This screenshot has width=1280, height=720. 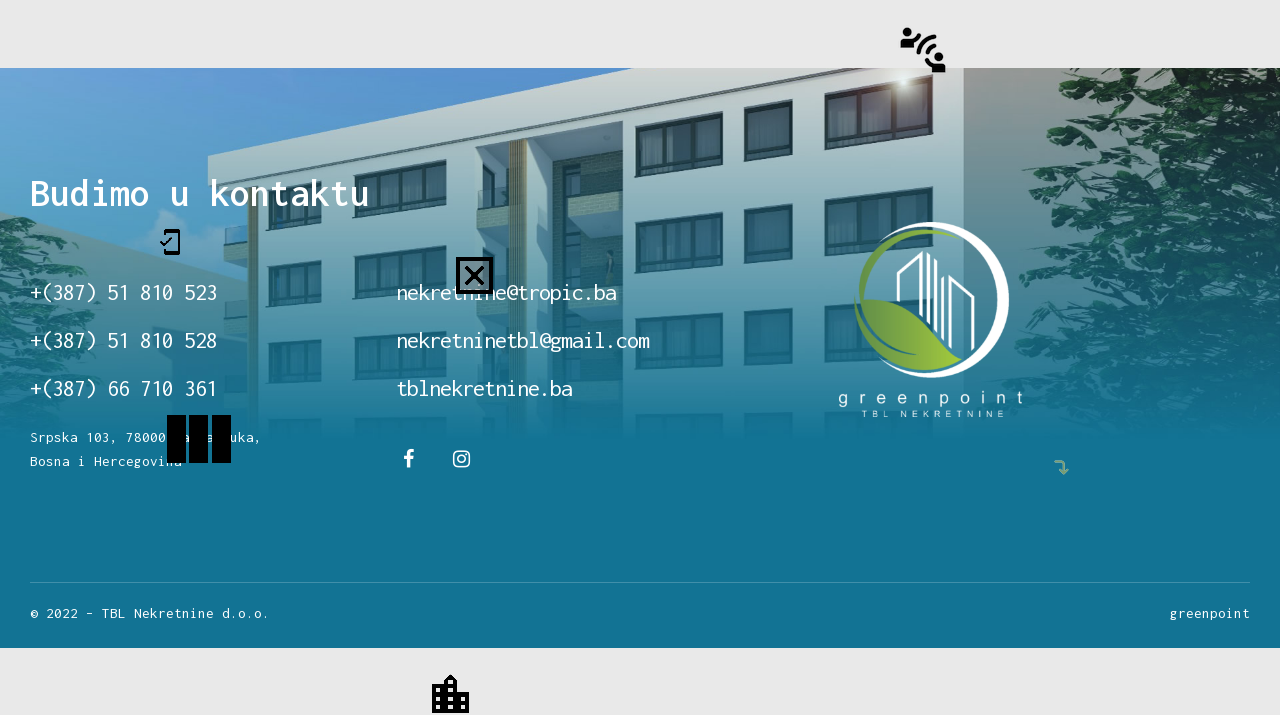 What do you see at coordinates (923, 50) in the screenshot?
I see `connect with others remotely or contactlessly` at bounding box center [923, 50].